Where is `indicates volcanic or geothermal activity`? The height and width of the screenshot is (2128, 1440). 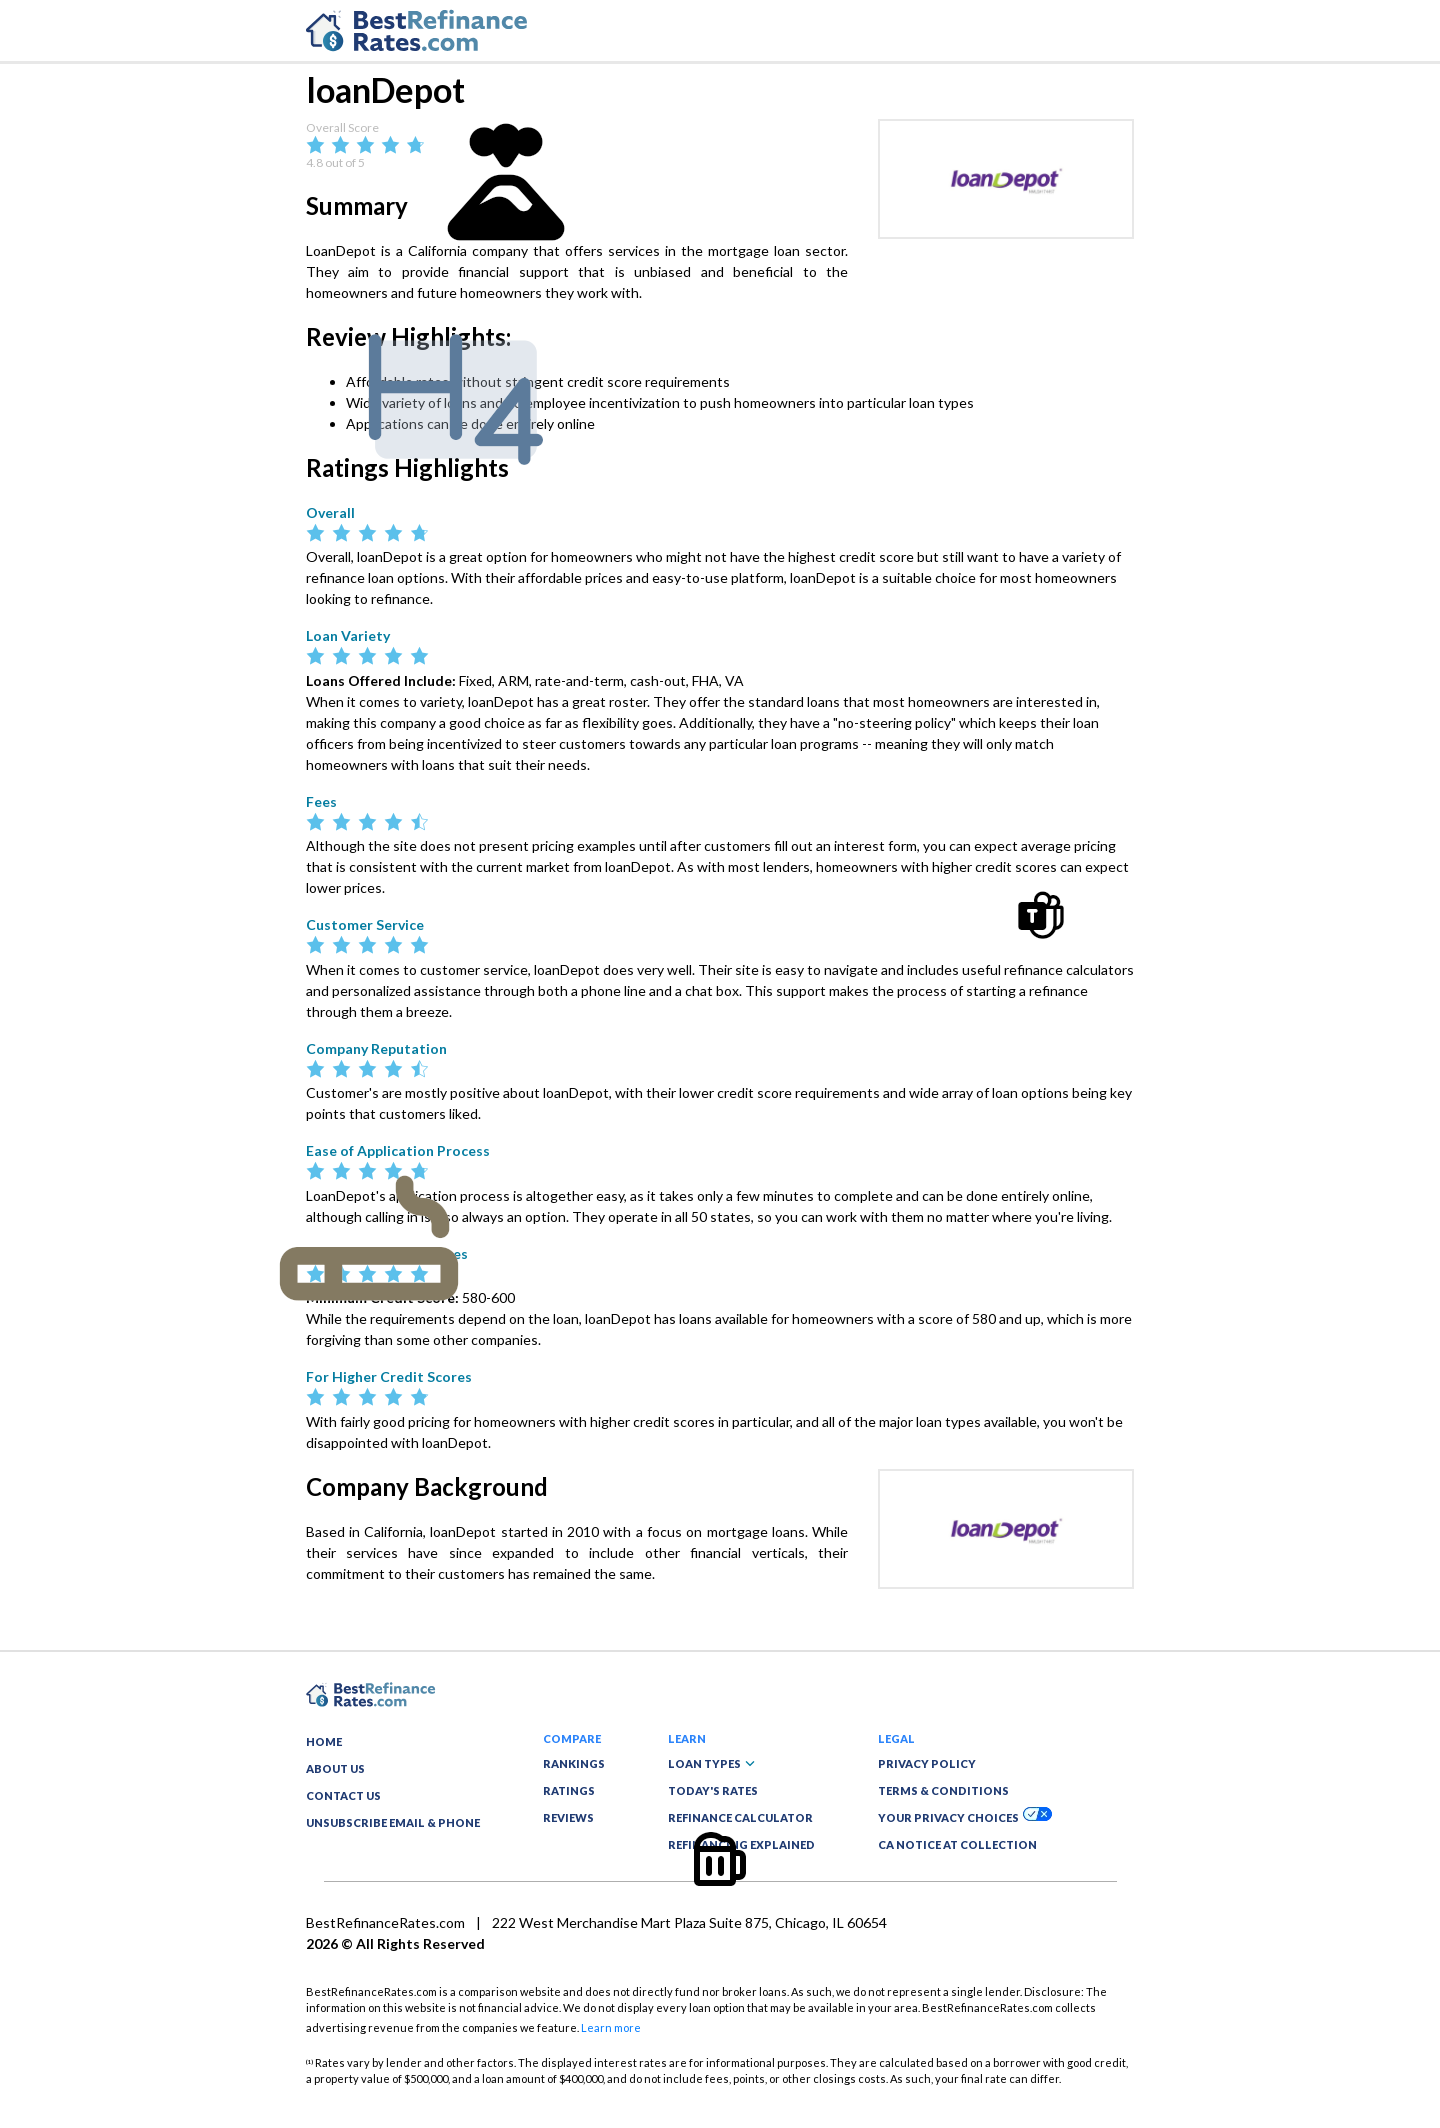 indicates volcanic or geothermal activity is located at coordinates (506, 182).